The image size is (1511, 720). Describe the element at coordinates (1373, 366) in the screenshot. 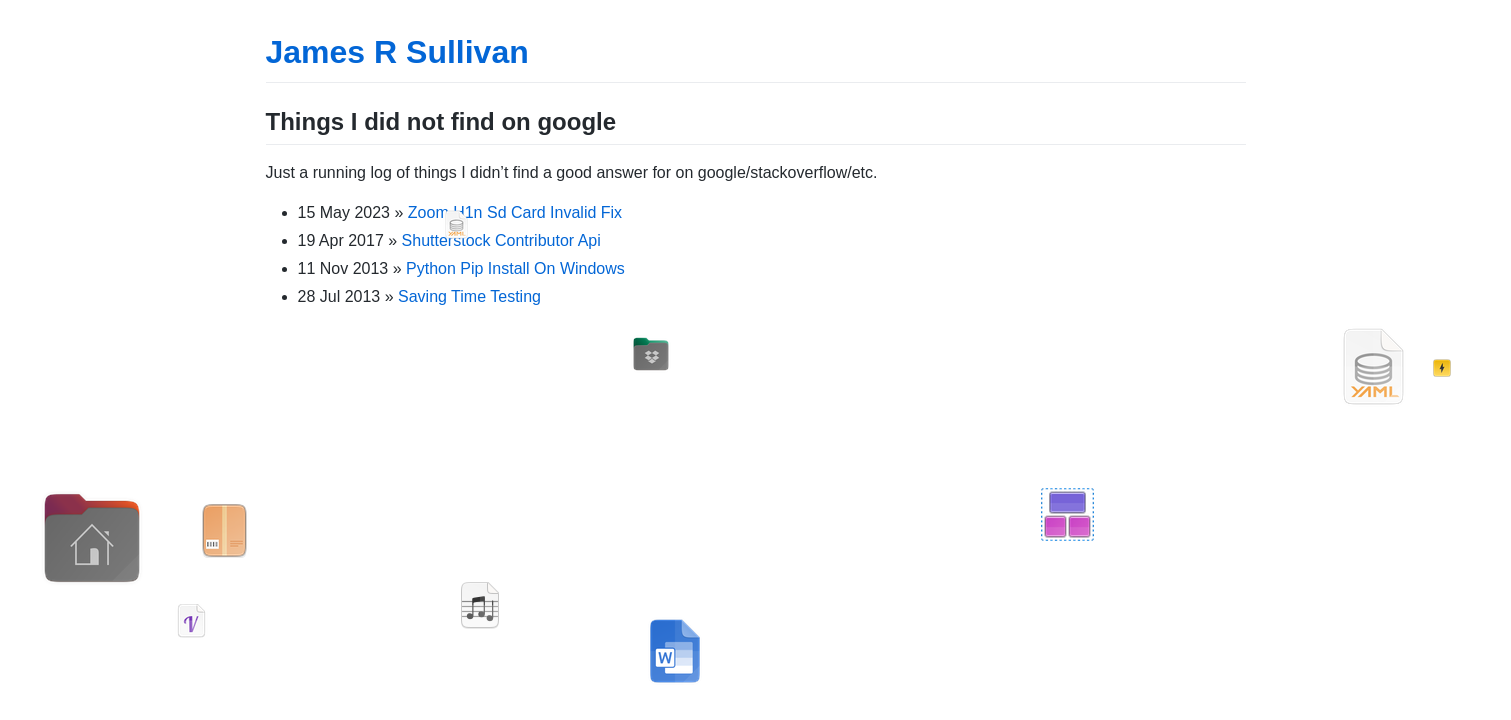

I see `yaml configuration file` at that location.